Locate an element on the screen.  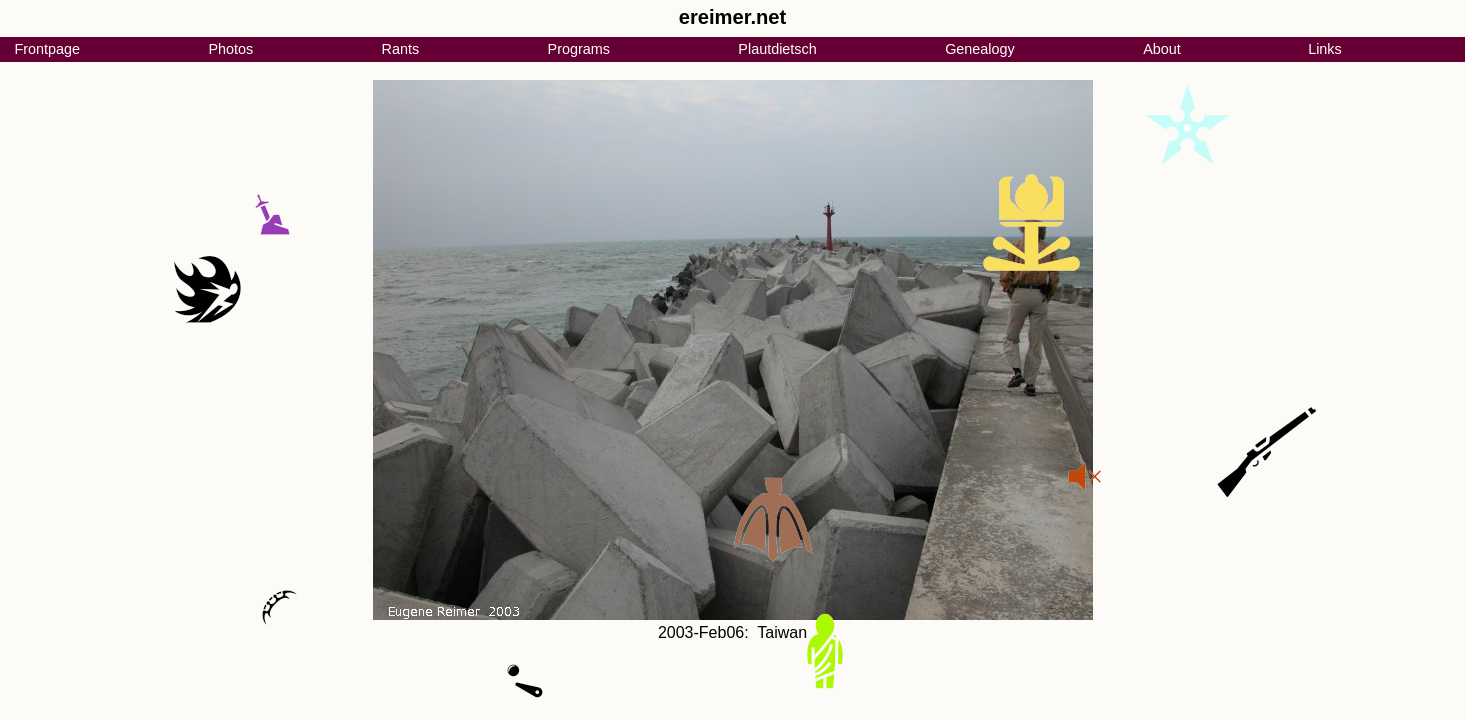
select rifle weapon in game inventory is located at coordinates (1267, 452).